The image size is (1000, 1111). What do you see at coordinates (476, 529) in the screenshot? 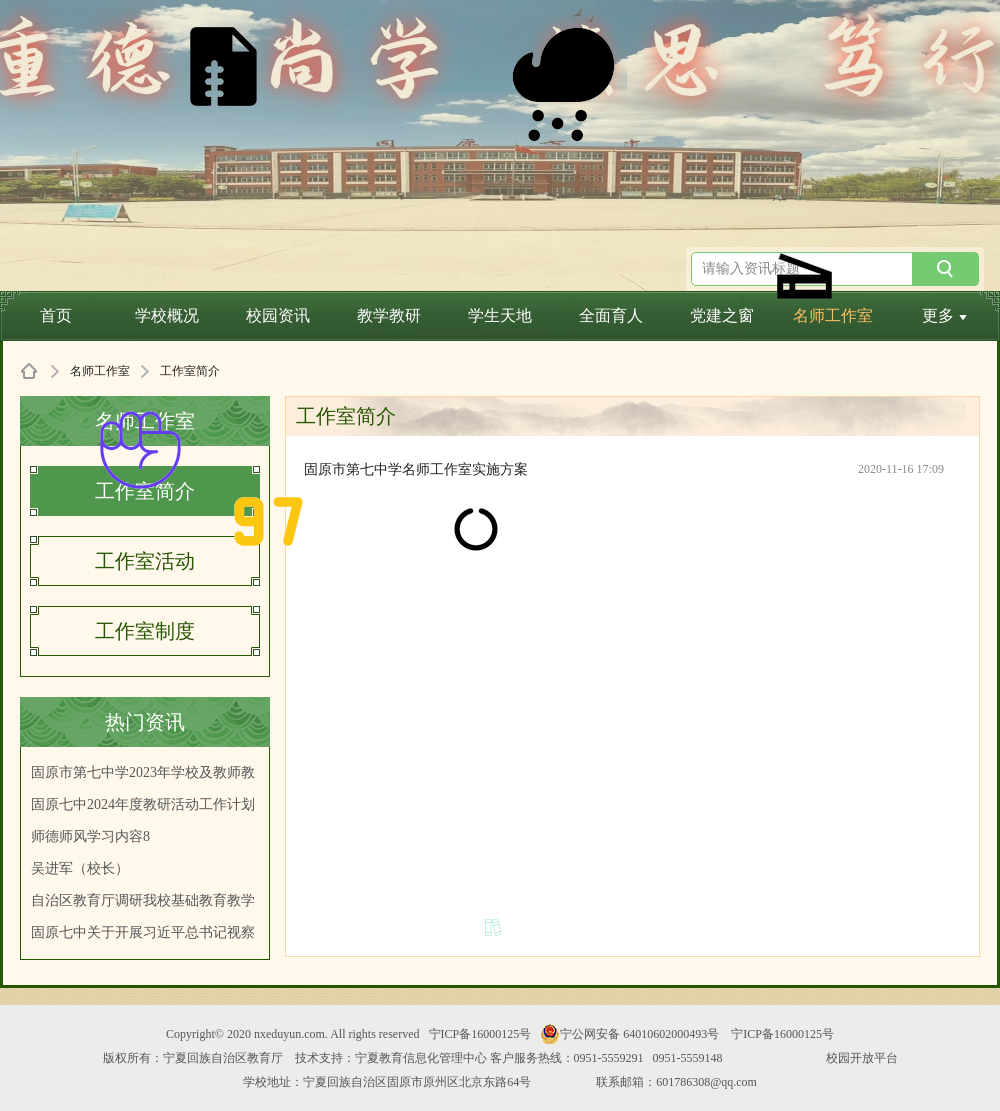
I see `loading or processing in progress` at bounding box center [476, 529].